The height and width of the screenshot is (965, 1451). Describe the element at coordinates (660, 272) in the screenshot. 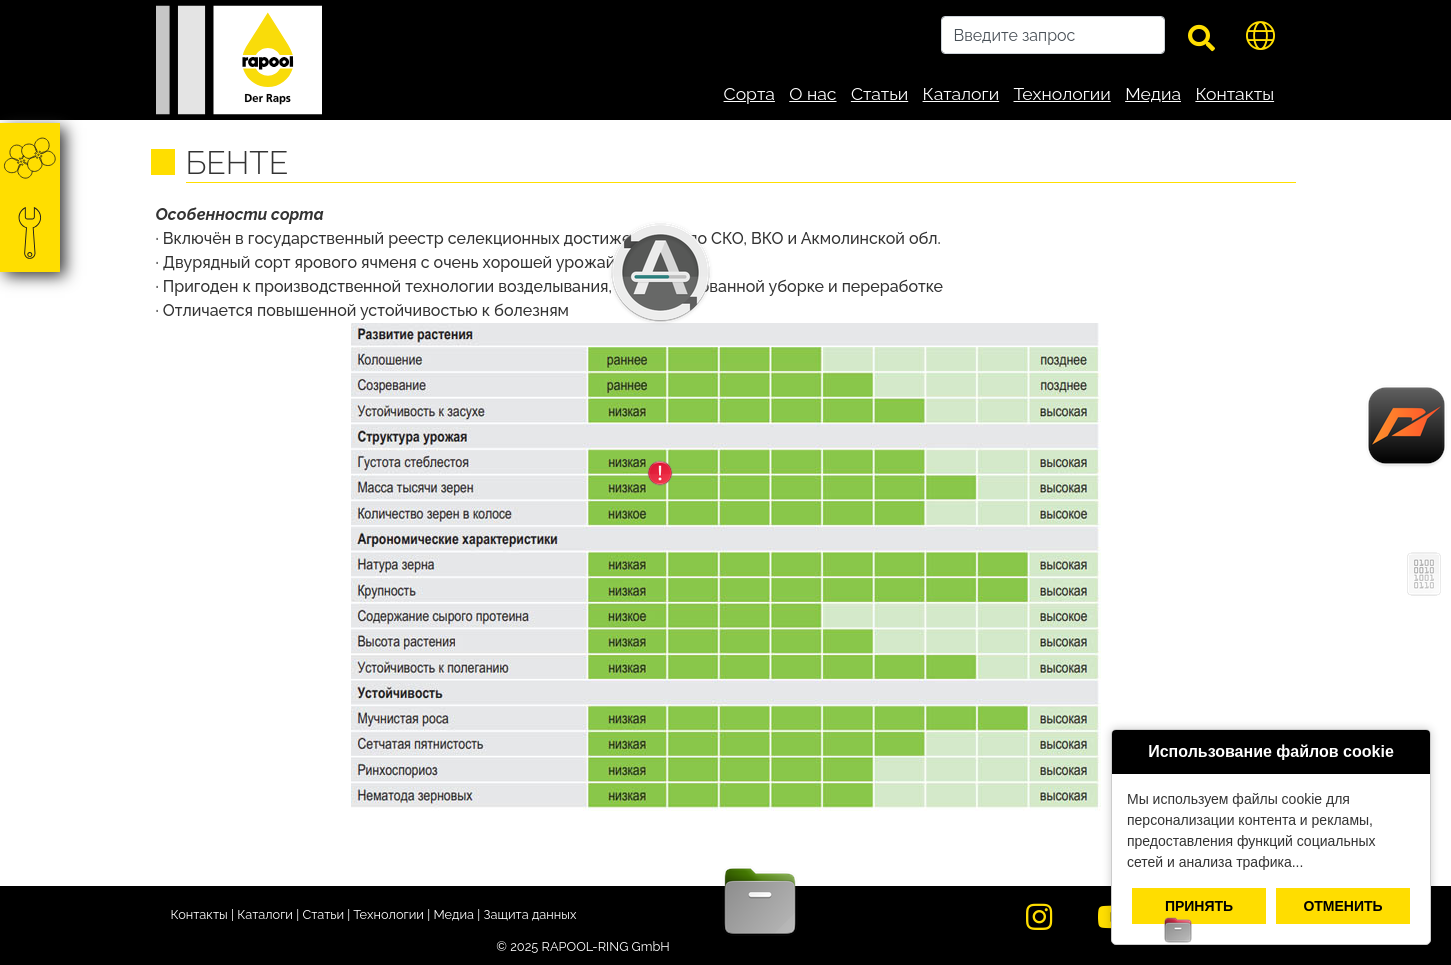

I see `check for available software updates` at that location.